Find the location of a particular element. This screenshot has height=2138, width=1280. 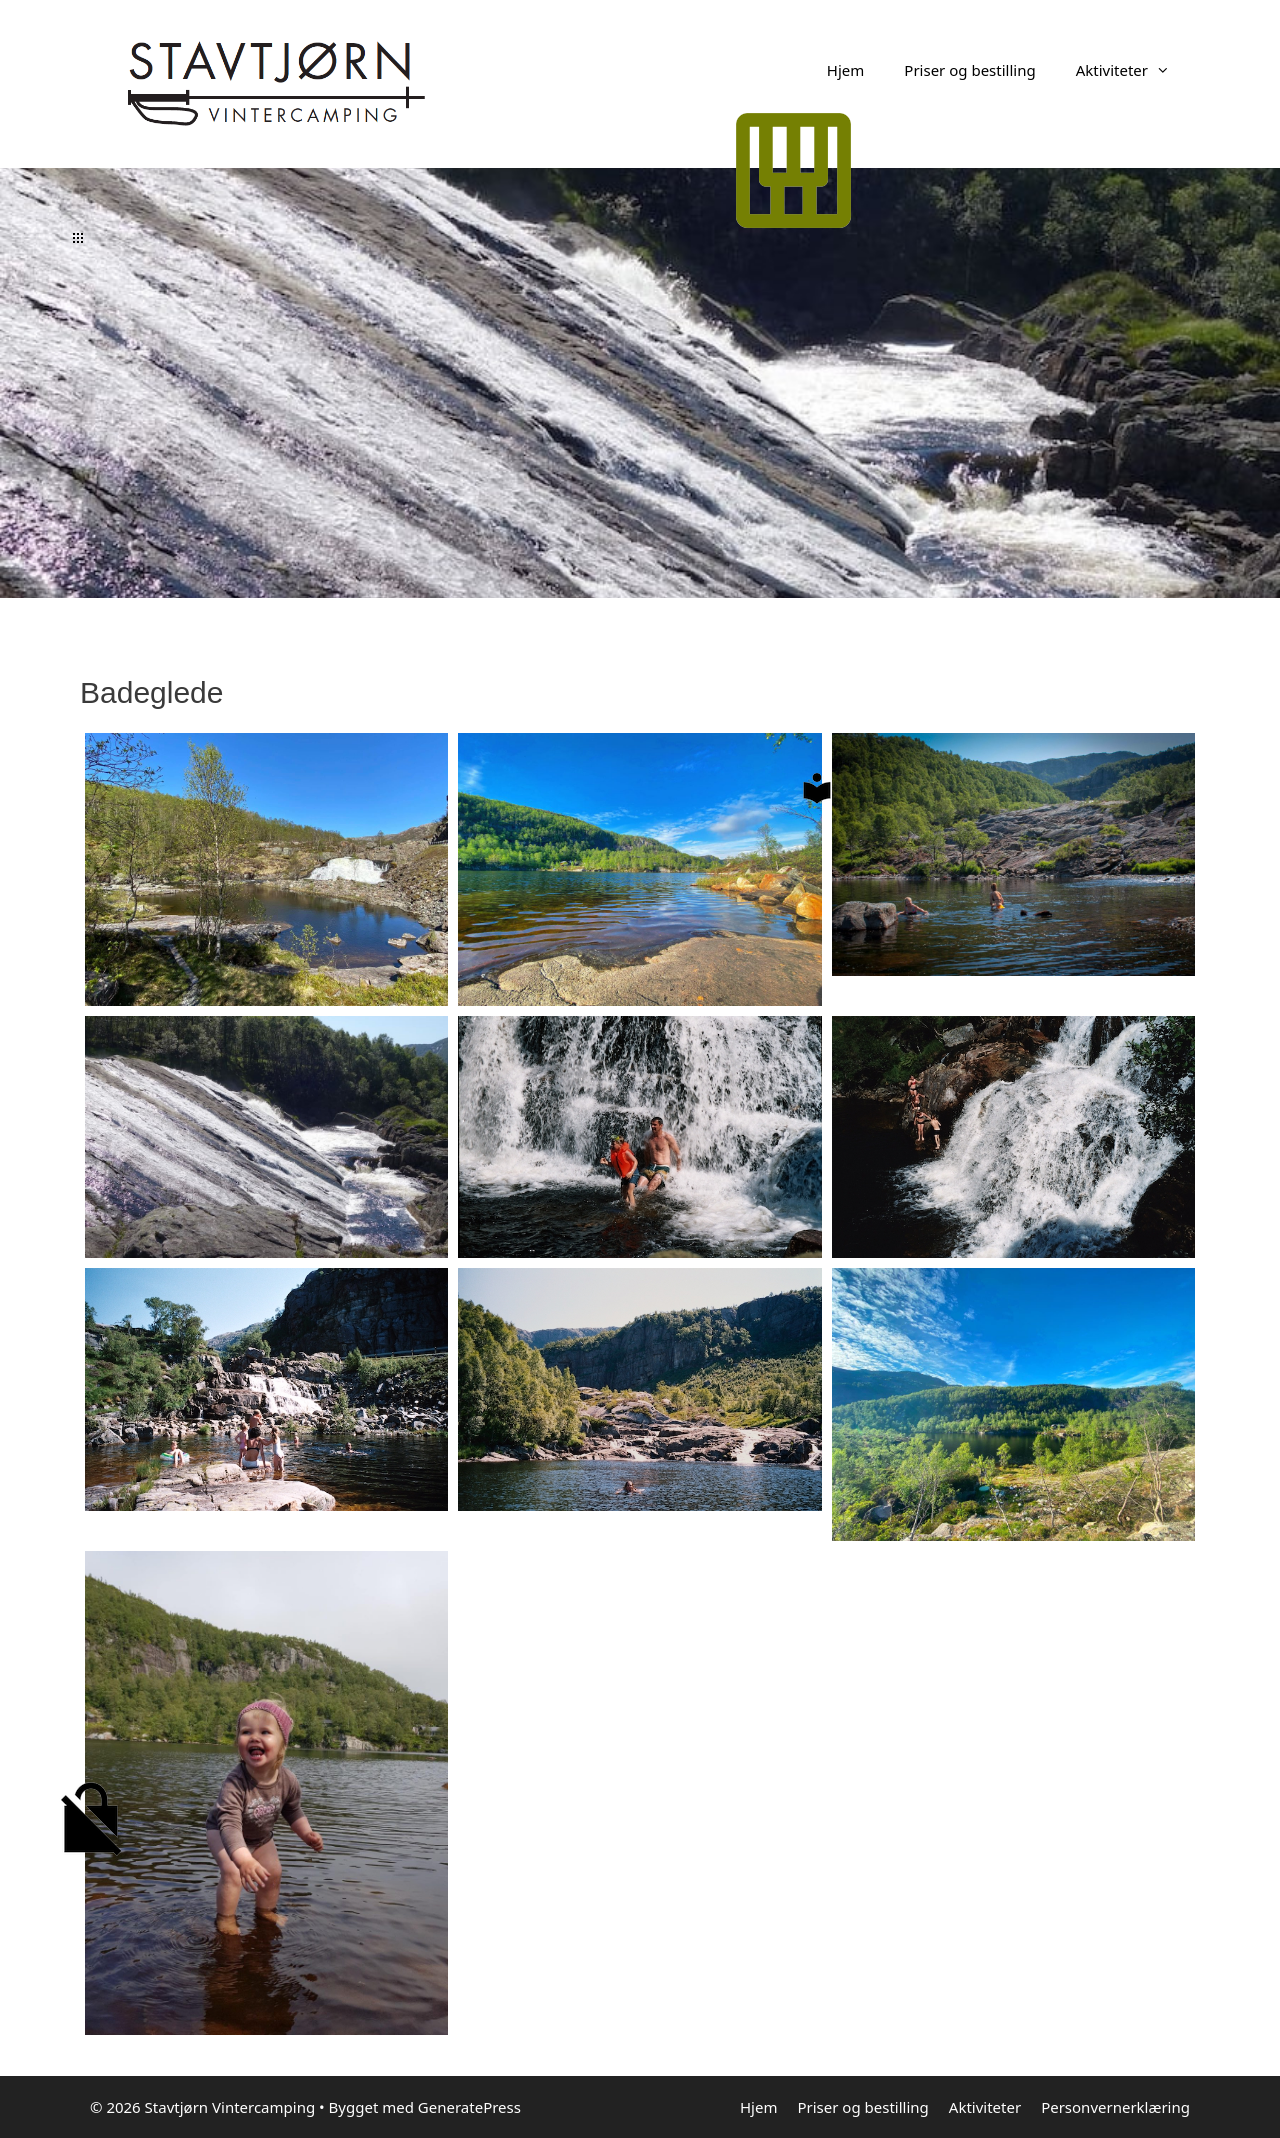

indicates connection is not encrypted or secure is located at coordinates (91, 1819).